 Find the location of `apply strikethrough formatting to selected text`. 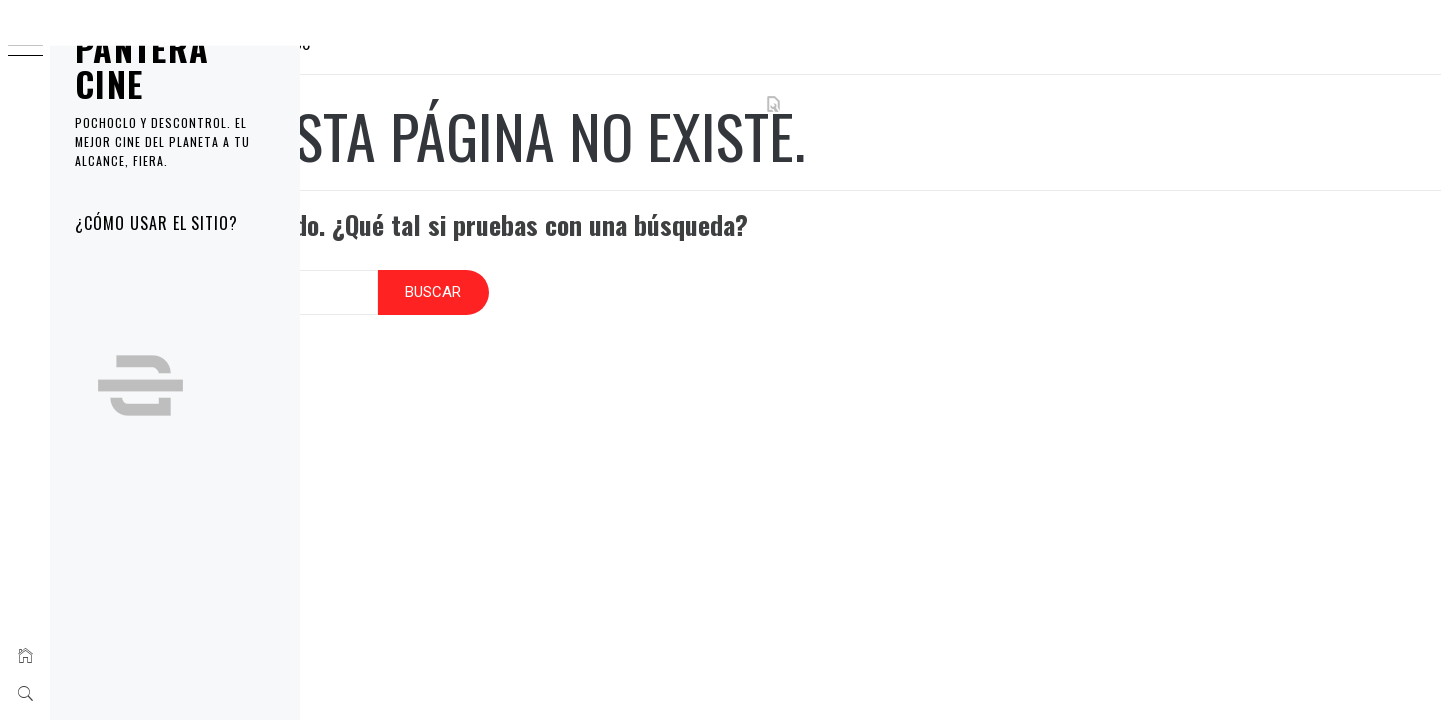

apply strikethrough formatting to selected text is located at coordinates (140, 385).